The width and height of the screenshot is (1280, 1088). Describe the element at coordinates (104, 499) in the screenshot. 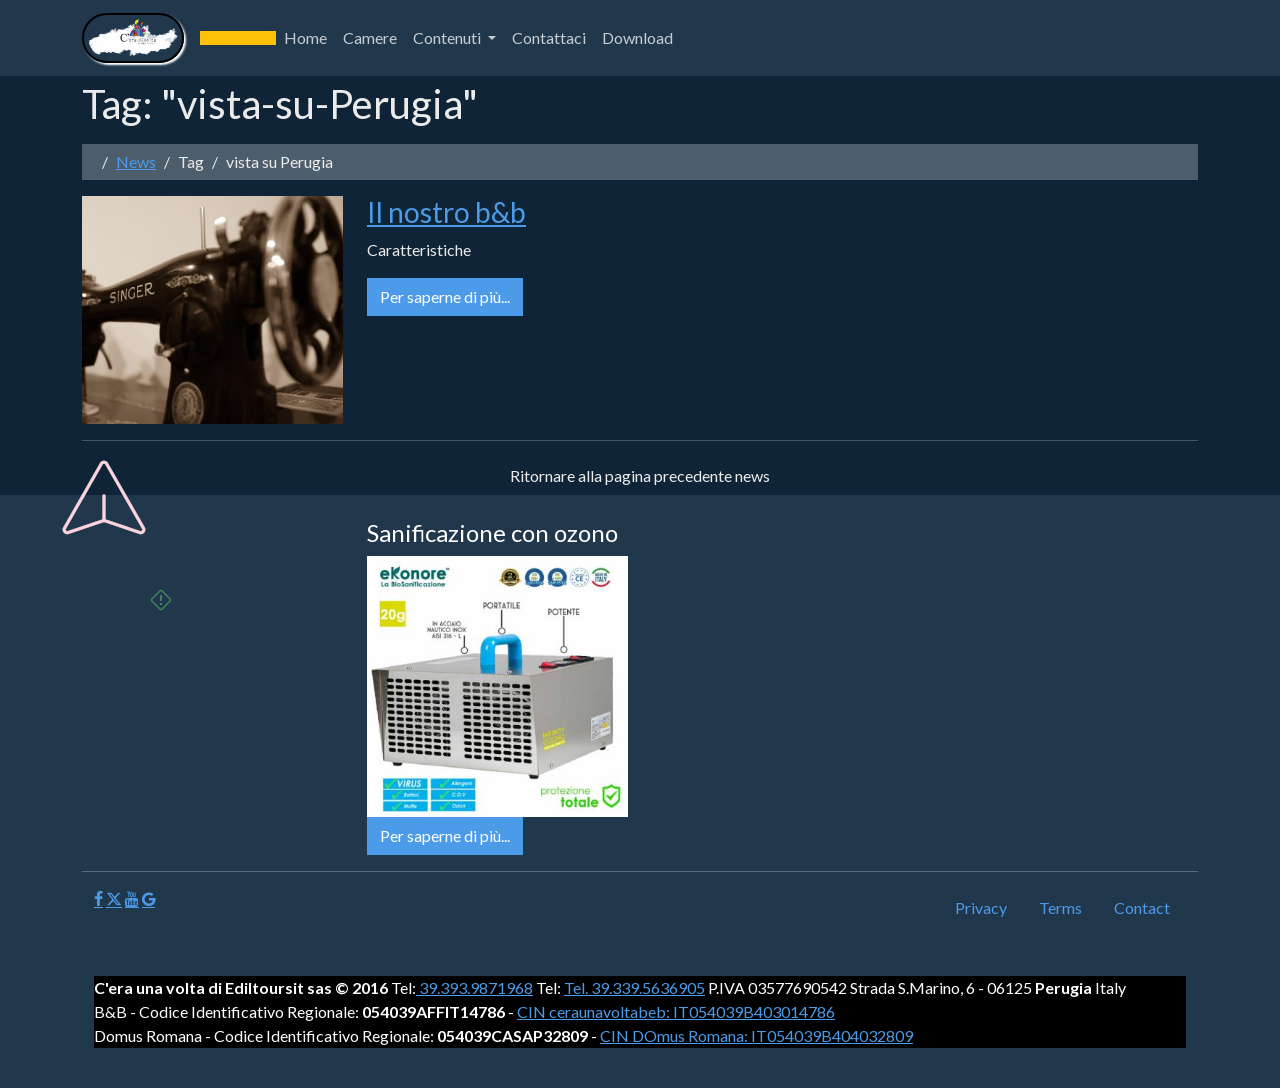

I see `send a message` at that location.